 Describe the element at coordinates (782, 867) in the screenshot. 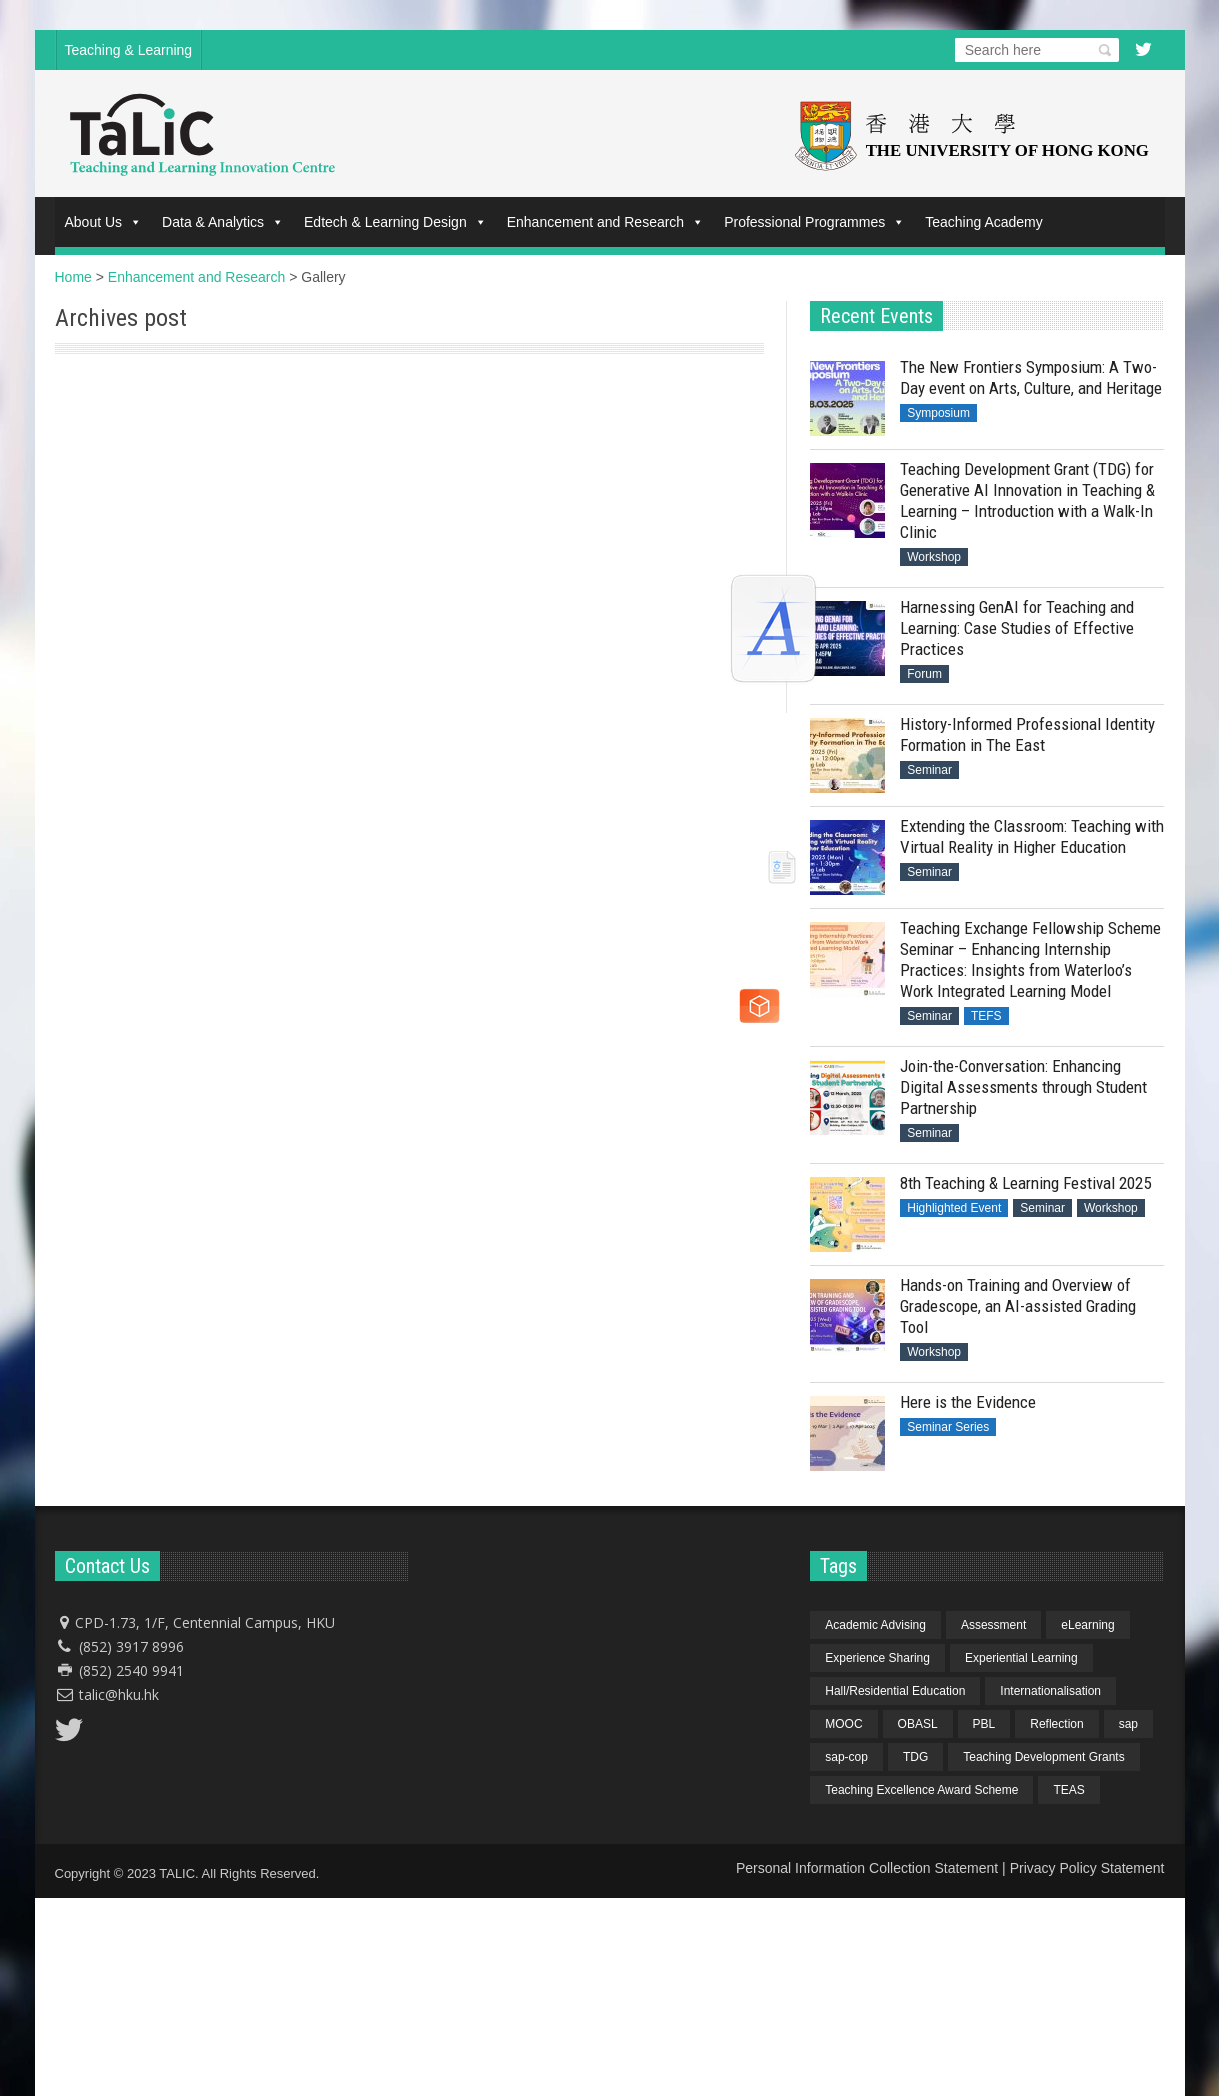

I see `hancom hangul word processor document file` at that location.